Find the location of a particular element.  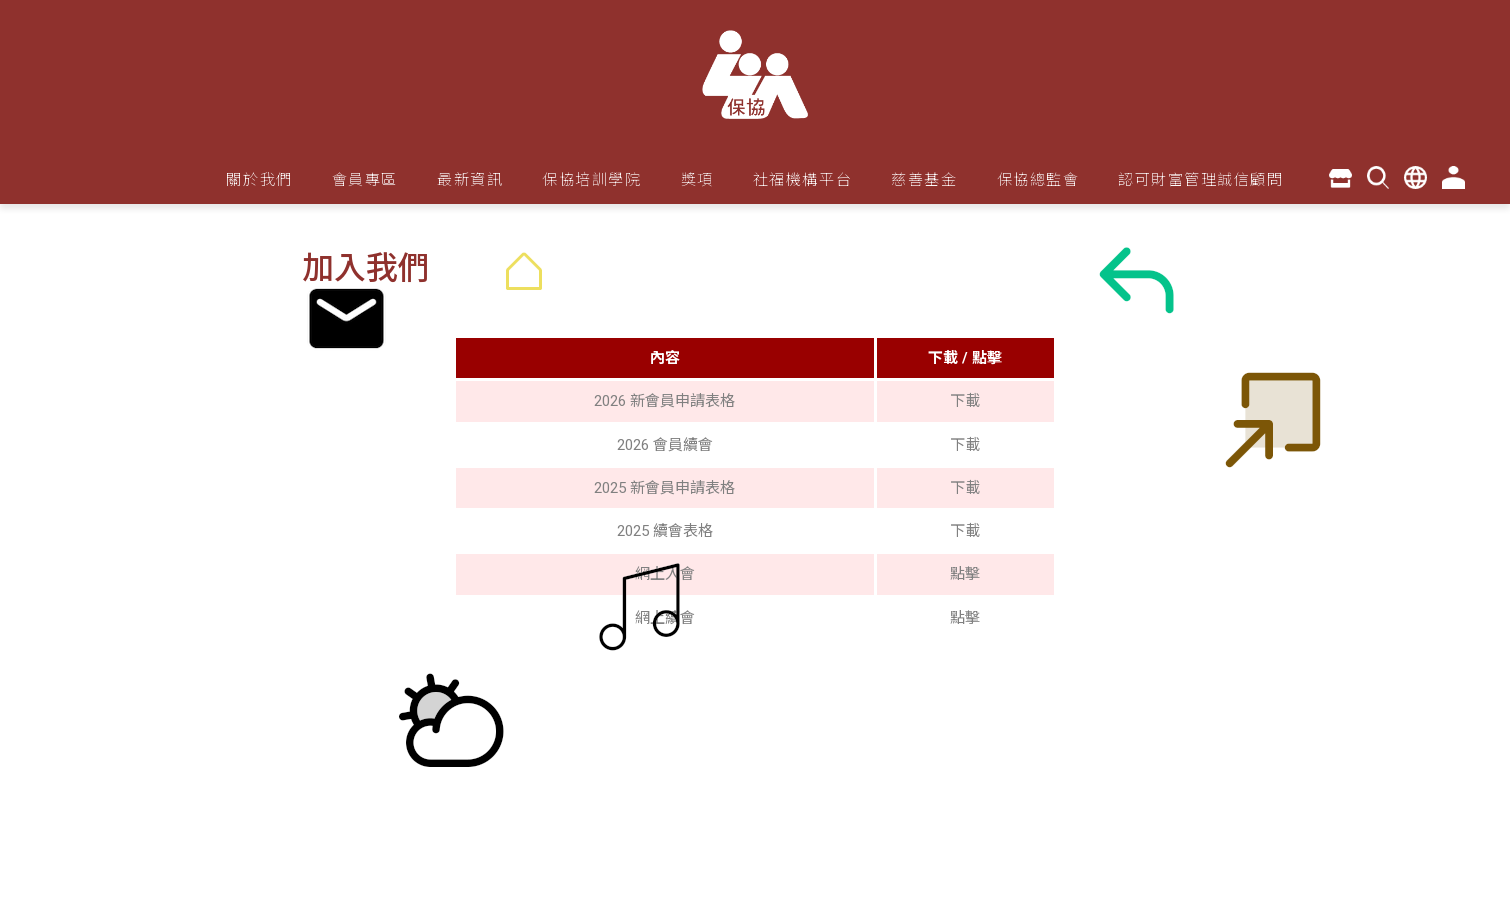

open your inbox or email messages is located at coordinates (346, 318).